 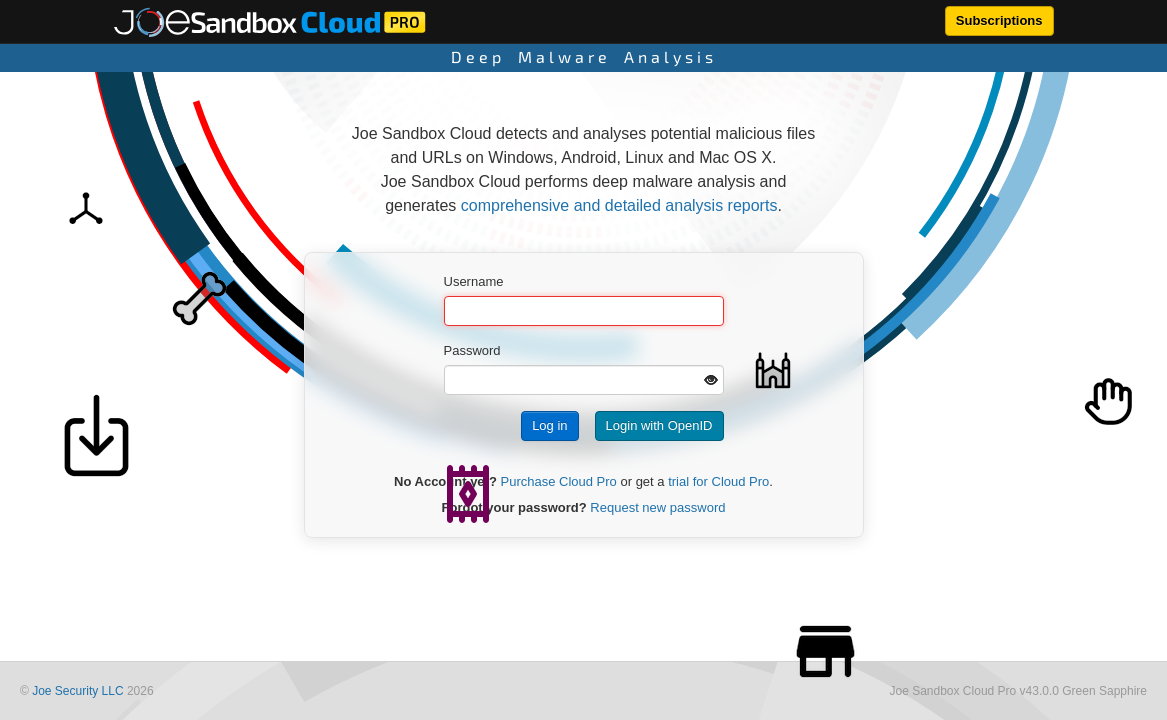 What do you see at coordinates (773, 371) in the screenshot?
I see `locate nearby synagogues on a map` at bounding box center [773, 371].